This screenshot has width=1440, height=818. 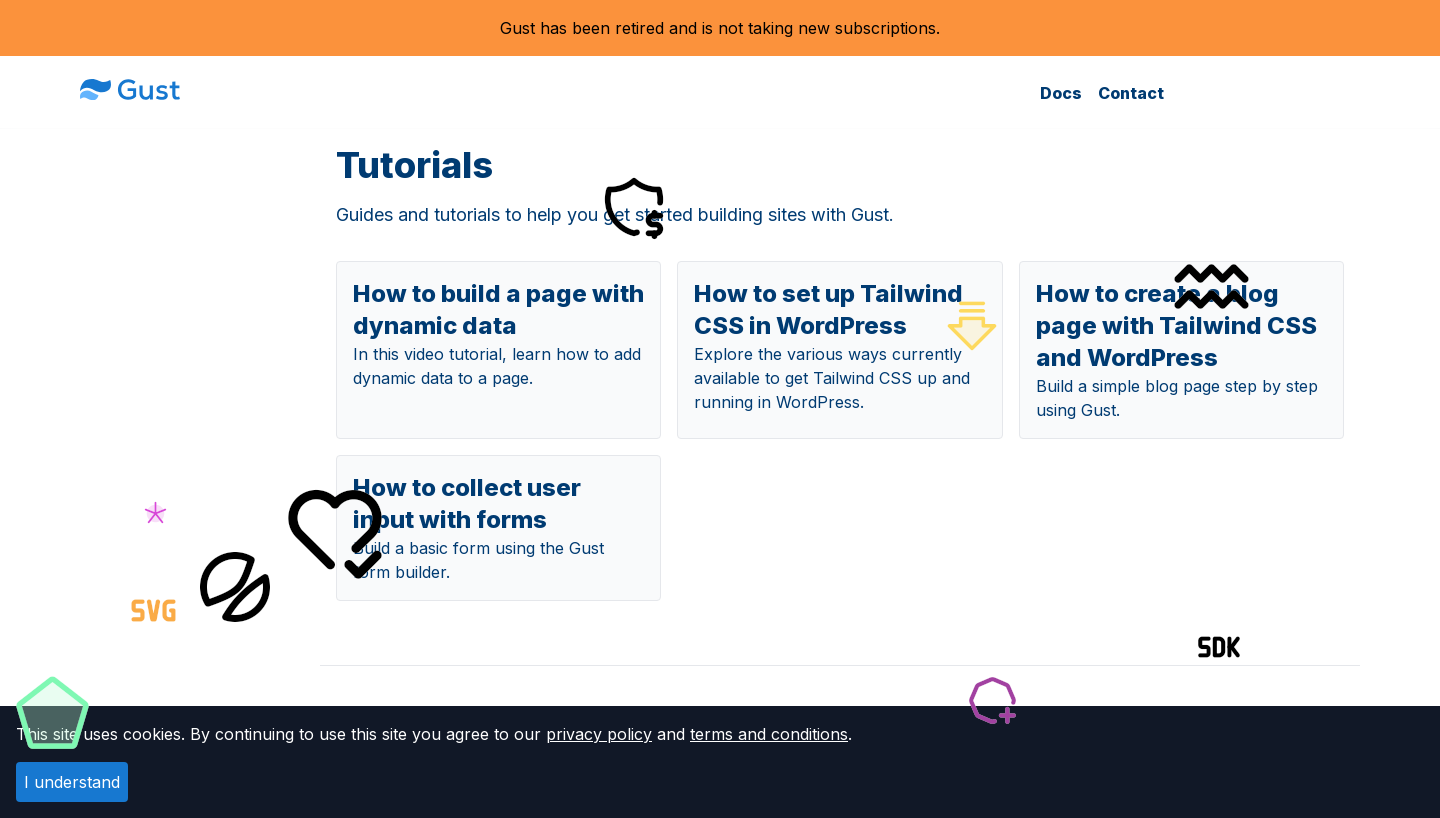 What do you see at coordinates (1219, 647) in the screenshot?
I see `access software development kit resources` at bounding box center [1219, 647].